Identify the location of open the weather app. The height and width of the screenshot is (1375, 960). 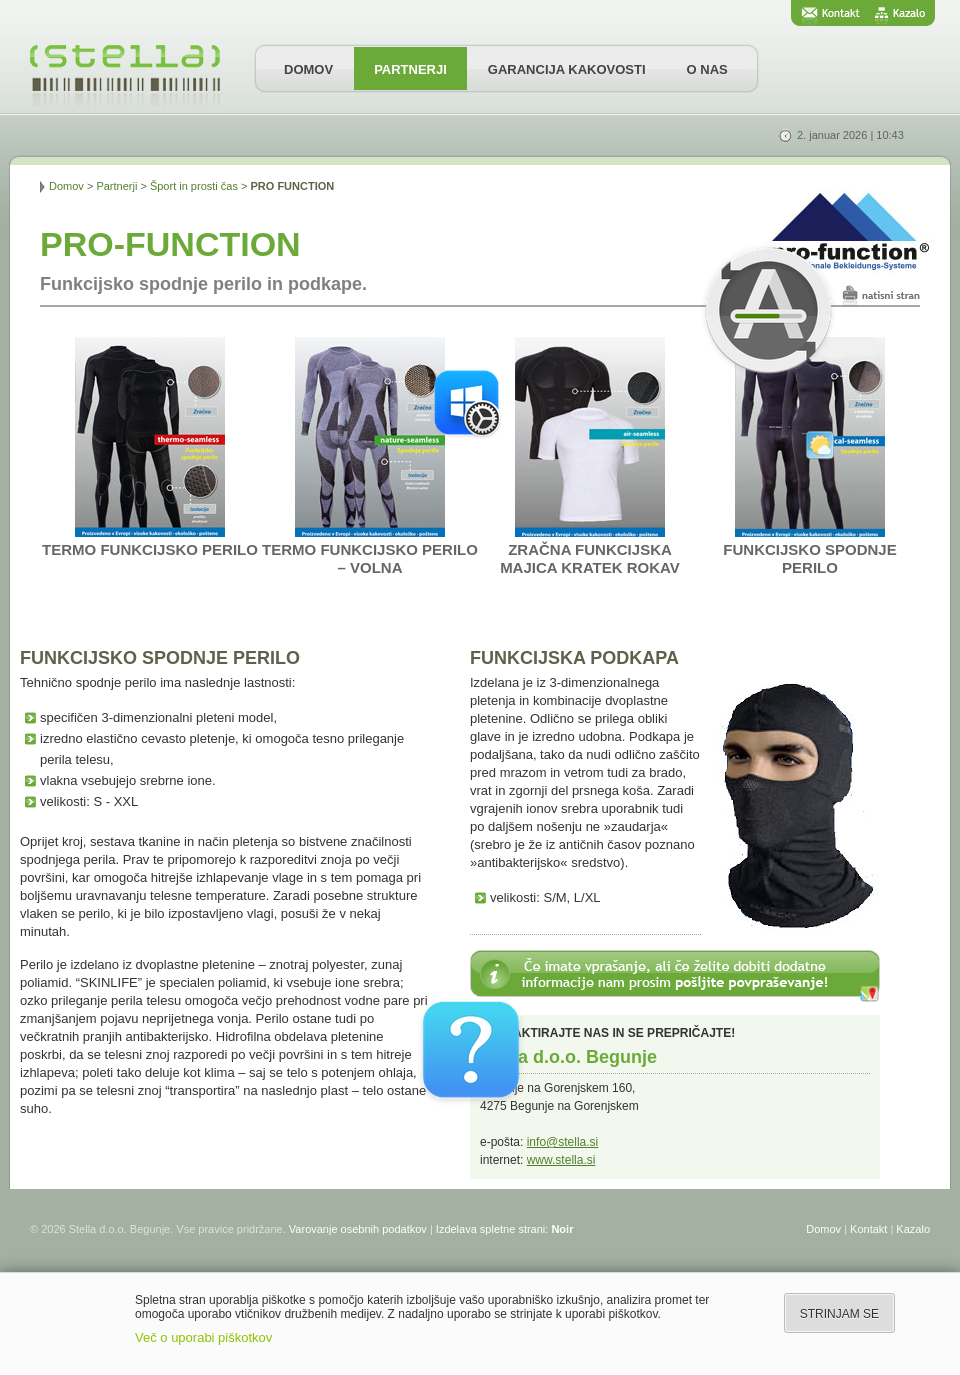
(820, 445).